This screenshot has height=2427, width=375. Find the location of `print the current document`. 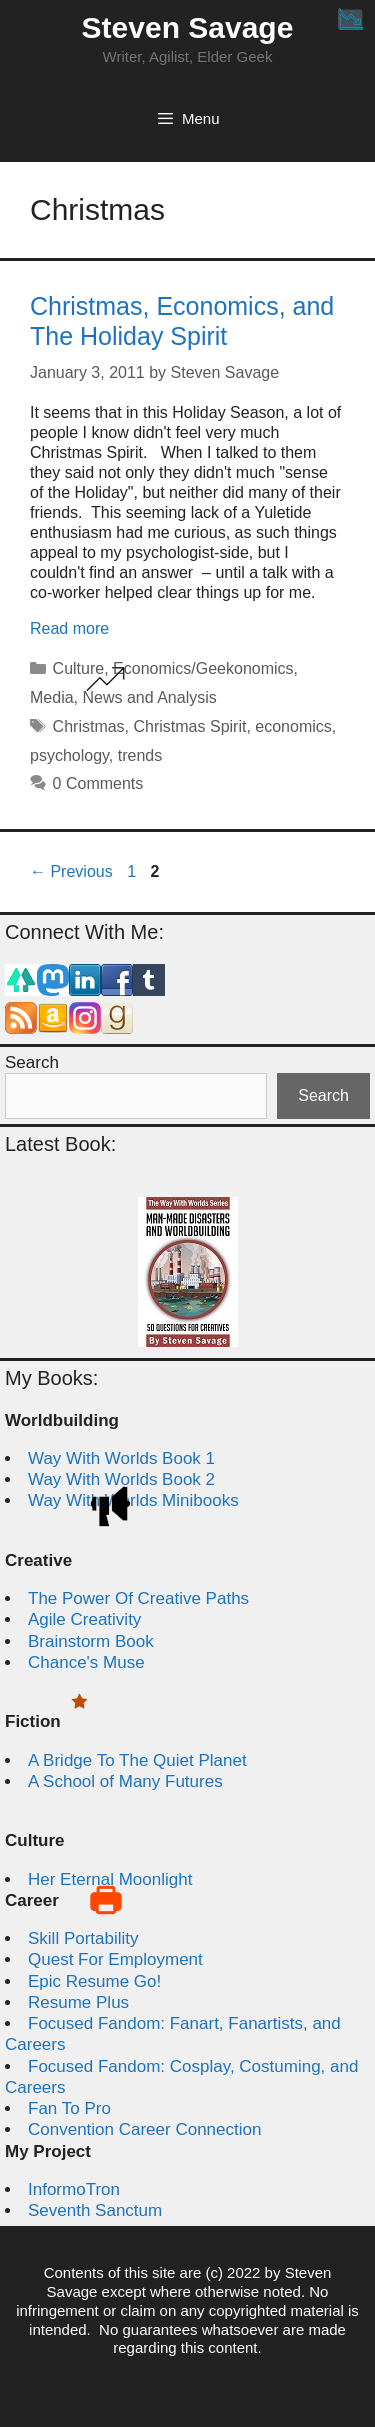

print the current document is located at coordinates (106, 1900).